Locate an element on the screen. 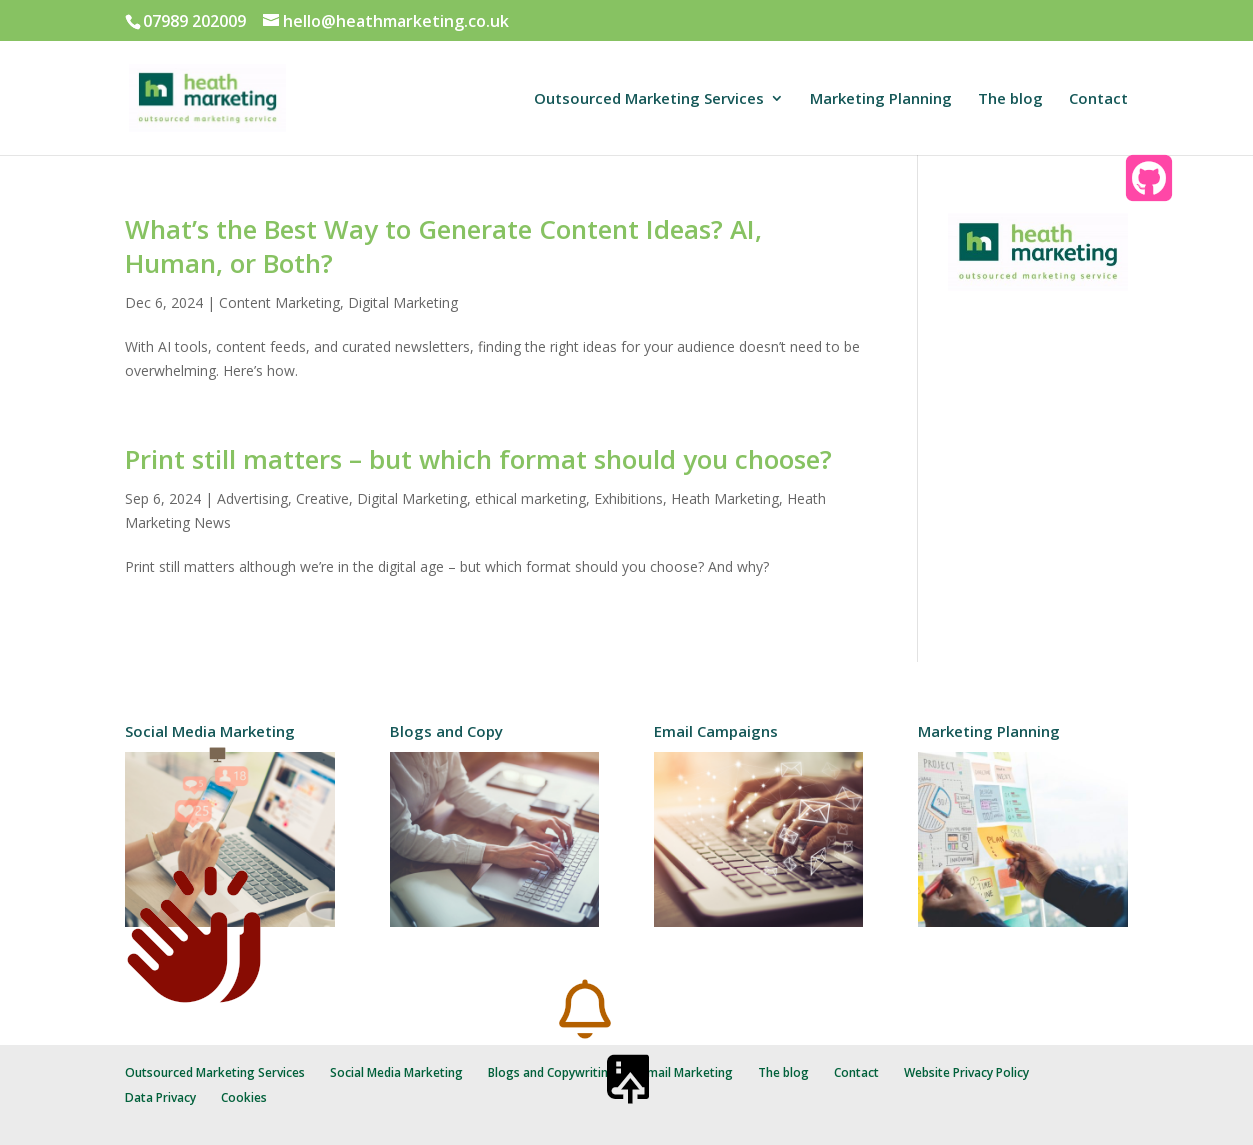 The image size is (1253, 1145). view commit history for a repository is located at coordinates (628, 1078).